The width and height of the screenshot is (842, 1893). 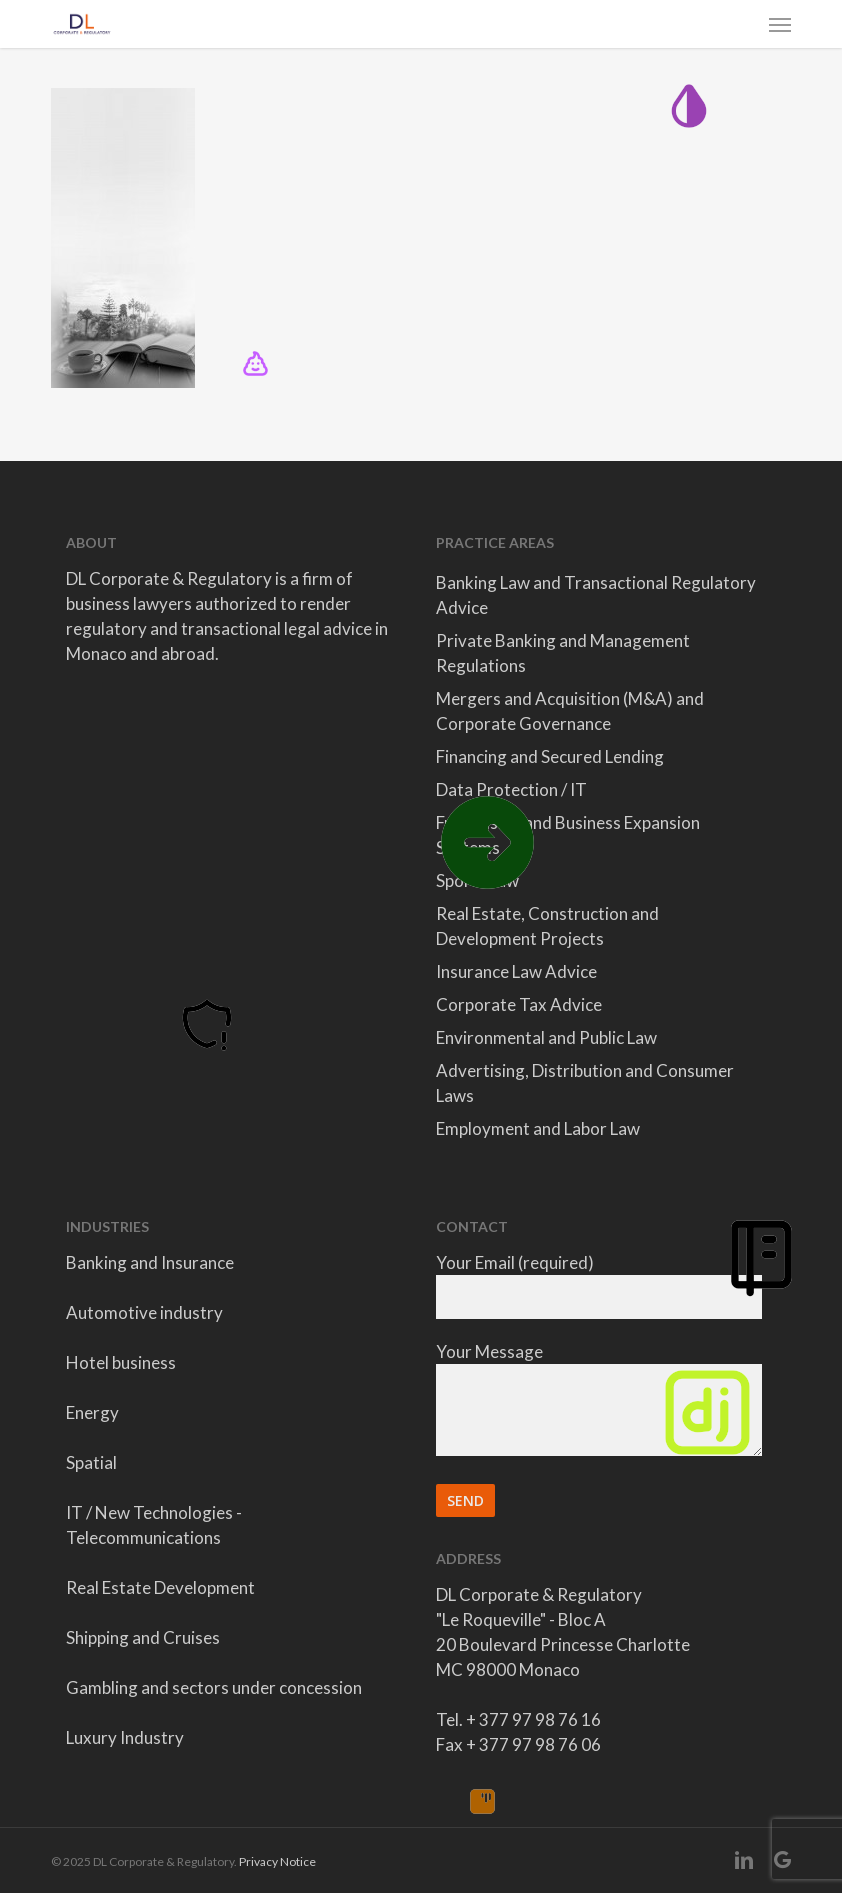 What do you see at coordinates (482, 1801) in the screenshot?
I see `align content to top-right corner` at bounding box center [482, 1801].